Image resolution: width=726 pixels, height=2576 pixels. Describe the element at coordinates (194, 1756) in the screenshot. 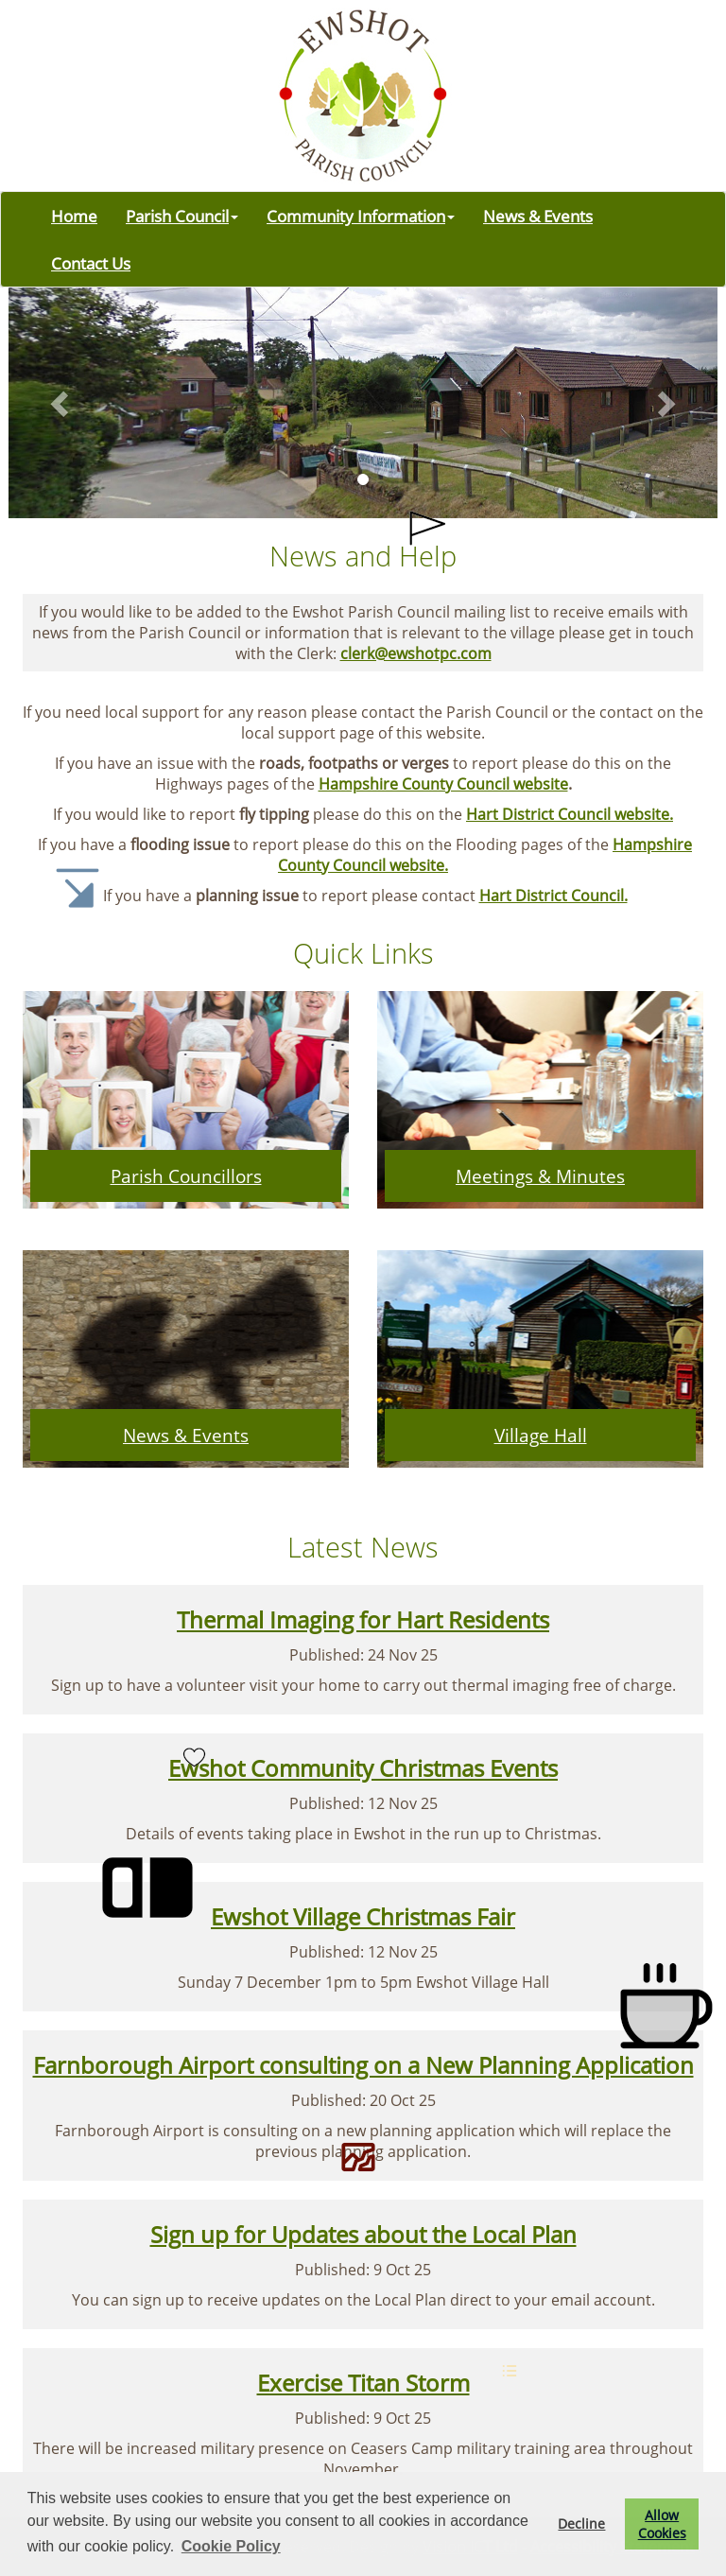

I see `add to favorites` at that location.